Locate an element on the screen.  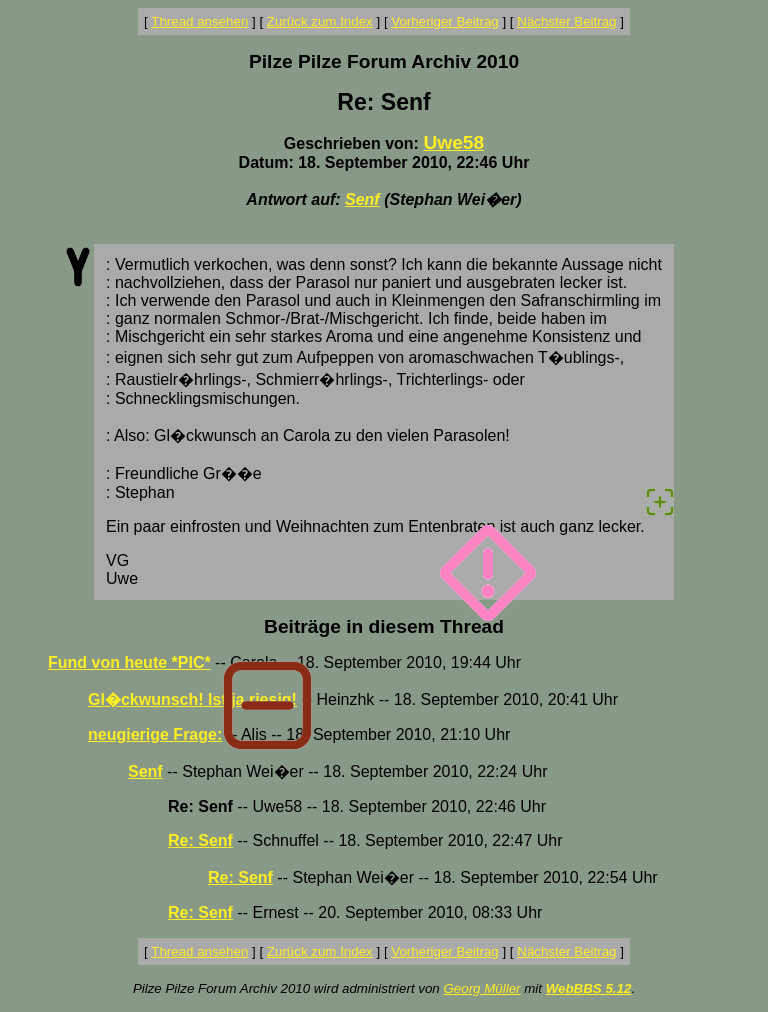
center or focus on current location is located at coordinates (660, 502).